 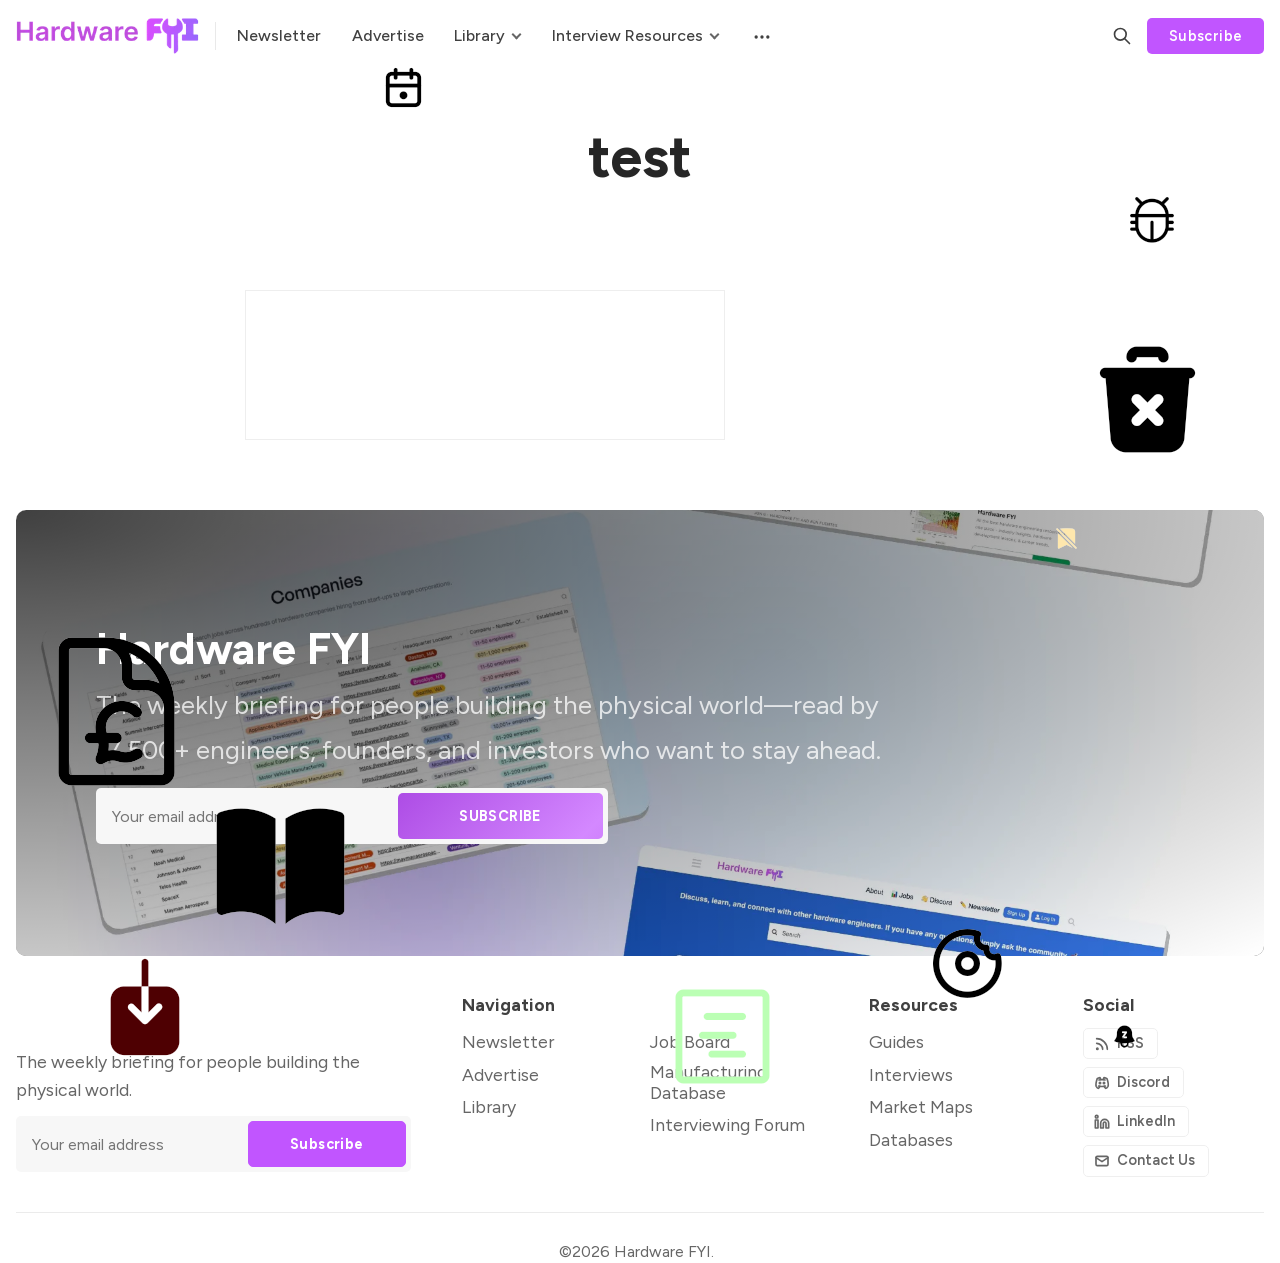 I want to click on open reading mode or e-reader, so click(x=280, y=867).